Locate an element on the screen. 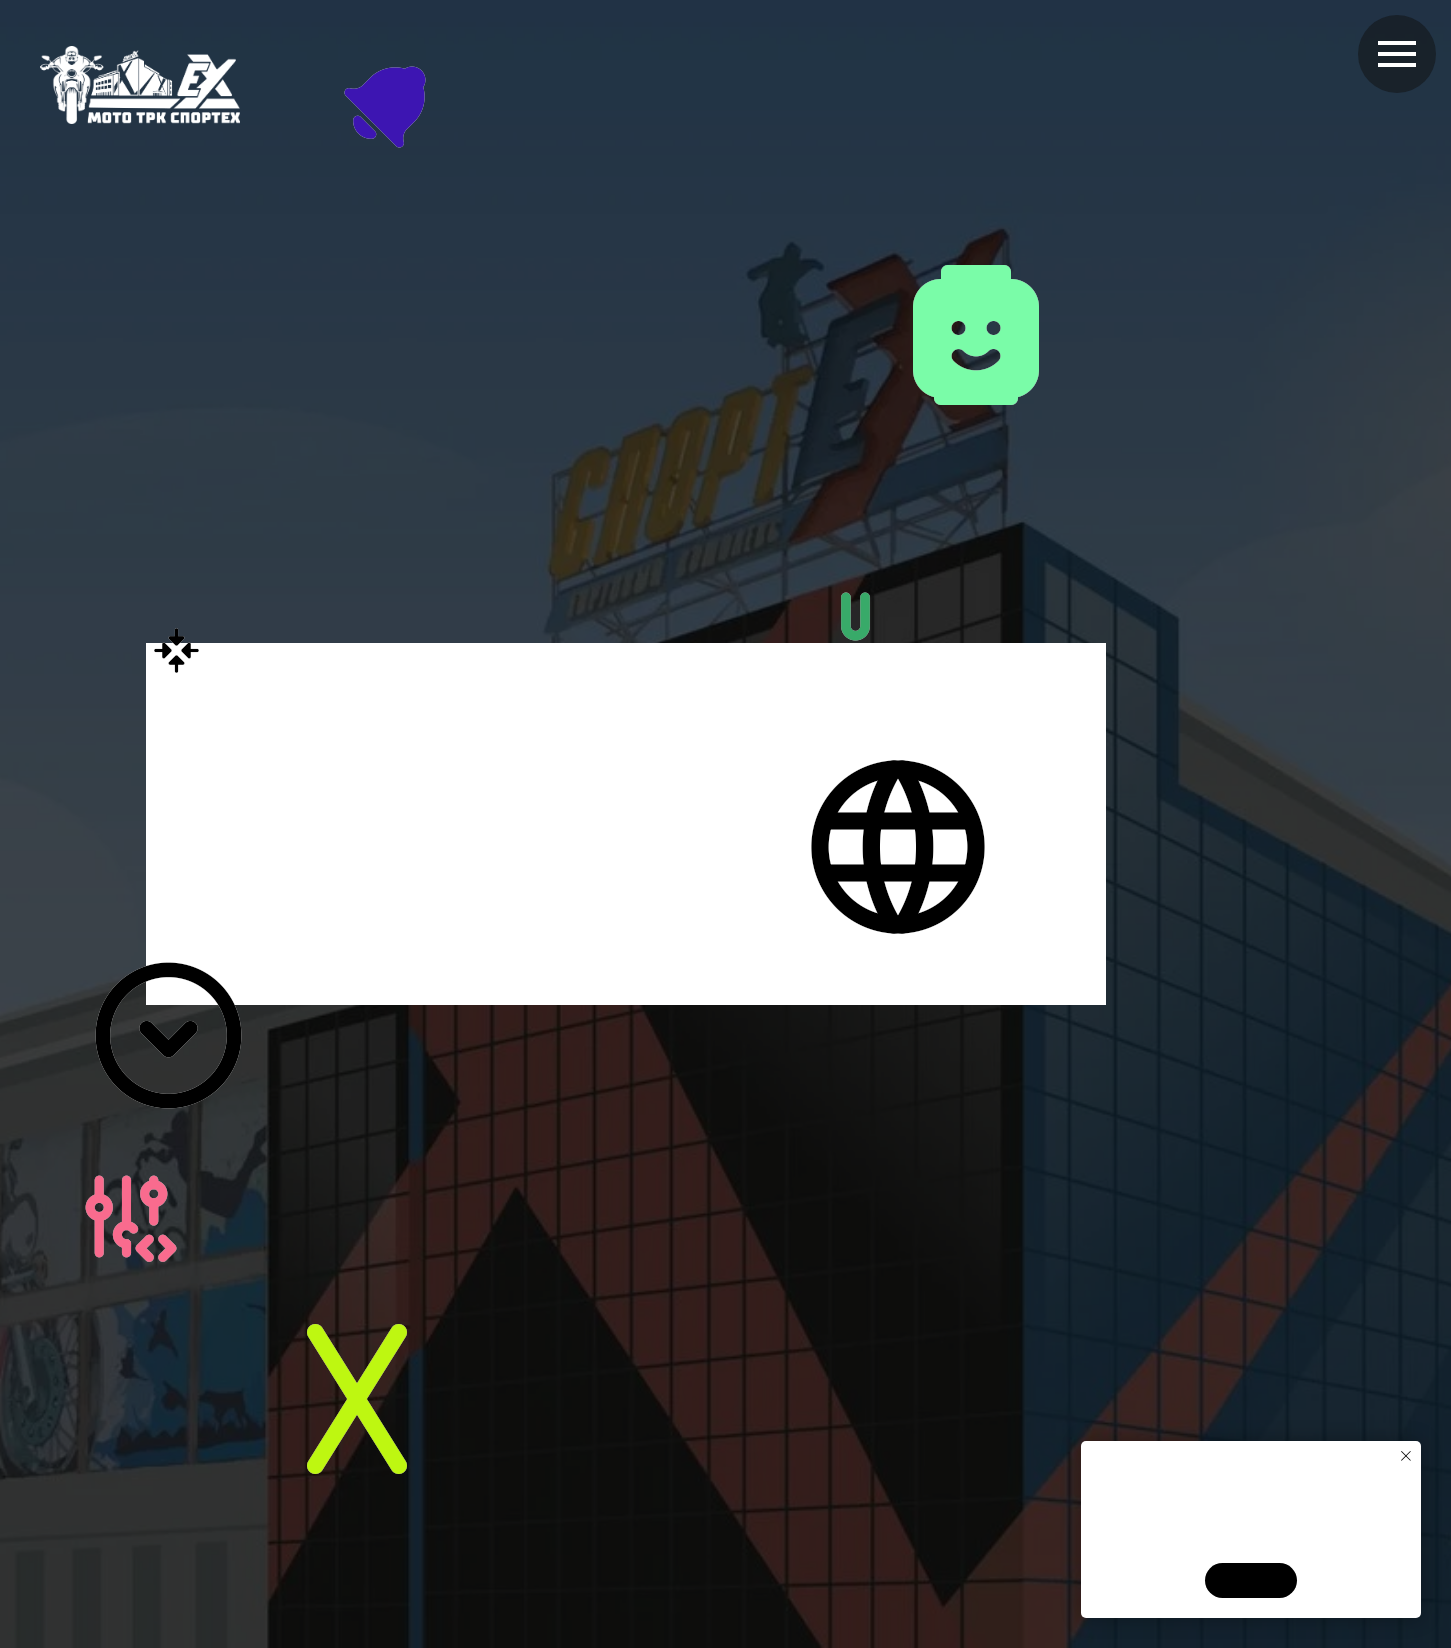 This screenshot has width=1451, height=1648. expand to show more content is located at coordinates (168, 1035).